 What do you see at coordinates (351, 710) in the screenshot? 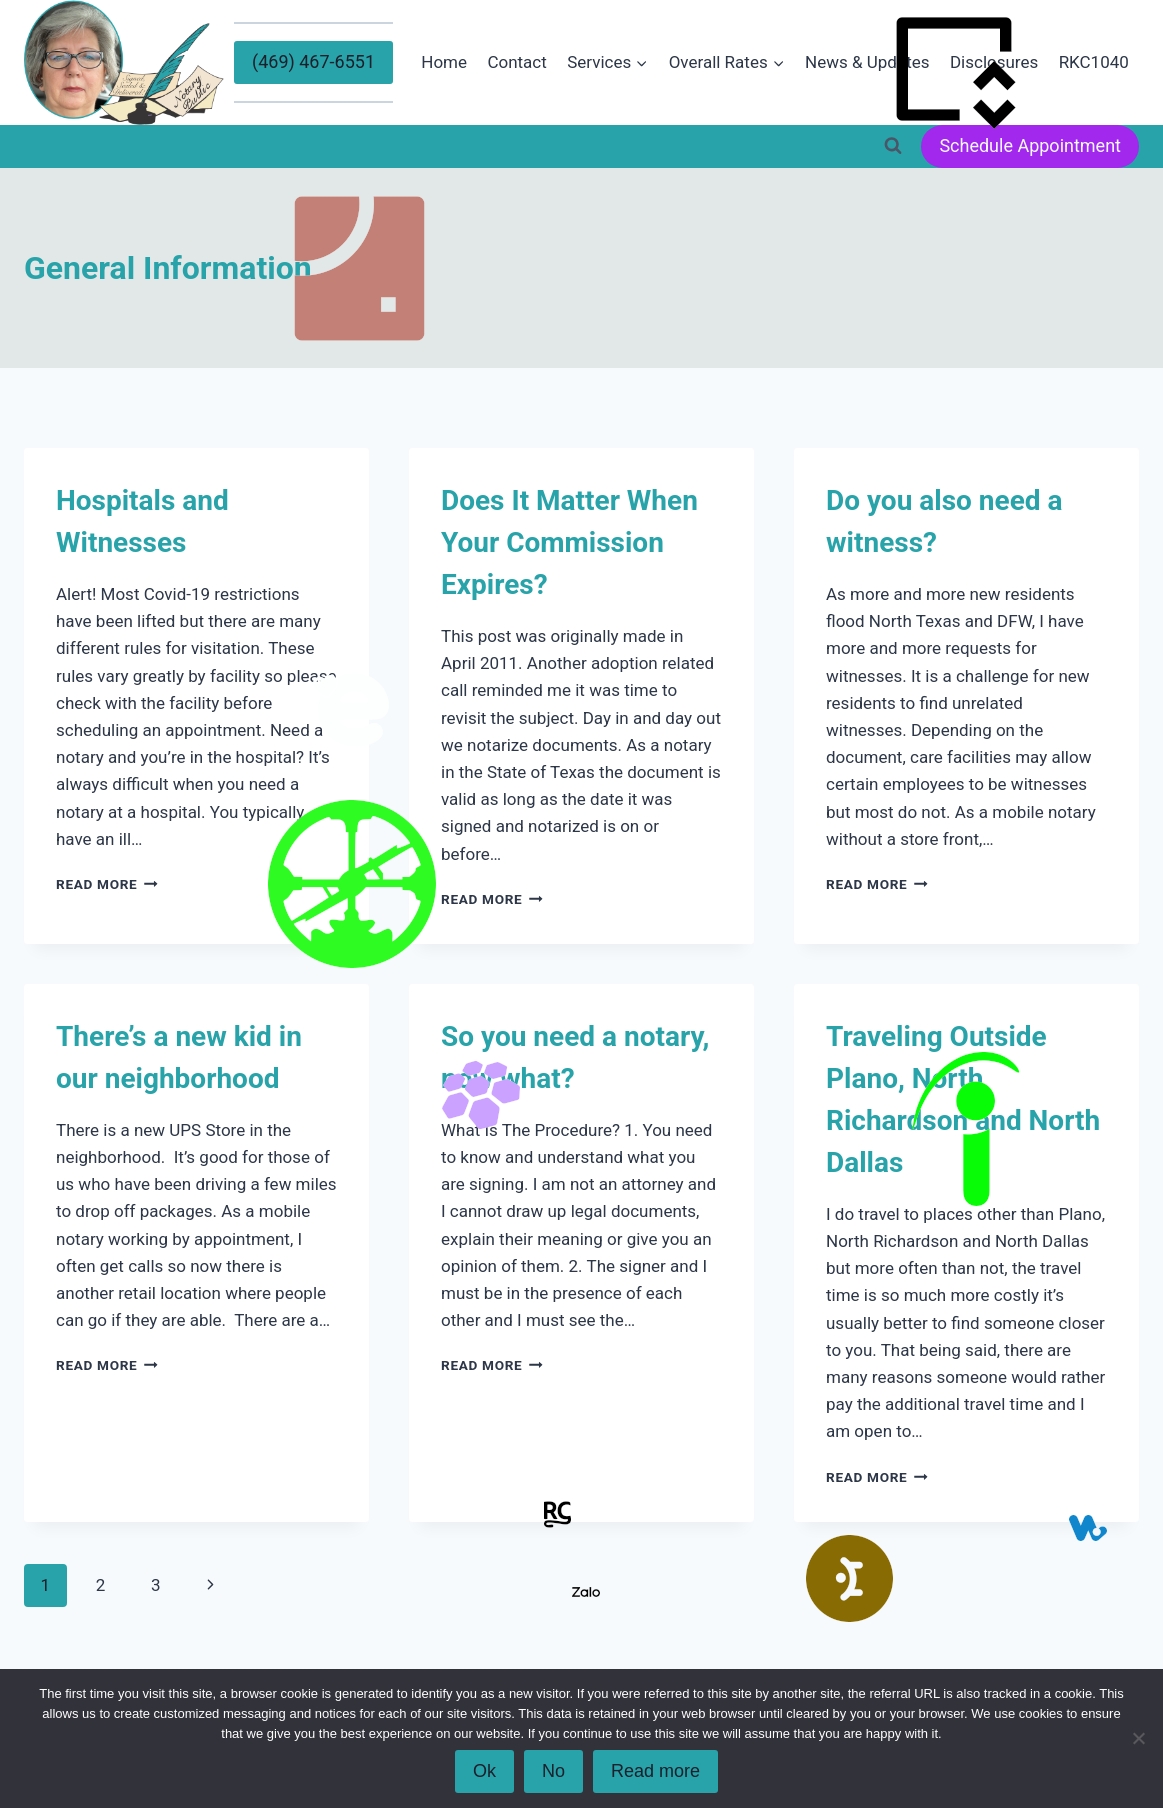
I see `open the ente app` at bounding box center [351, 710].